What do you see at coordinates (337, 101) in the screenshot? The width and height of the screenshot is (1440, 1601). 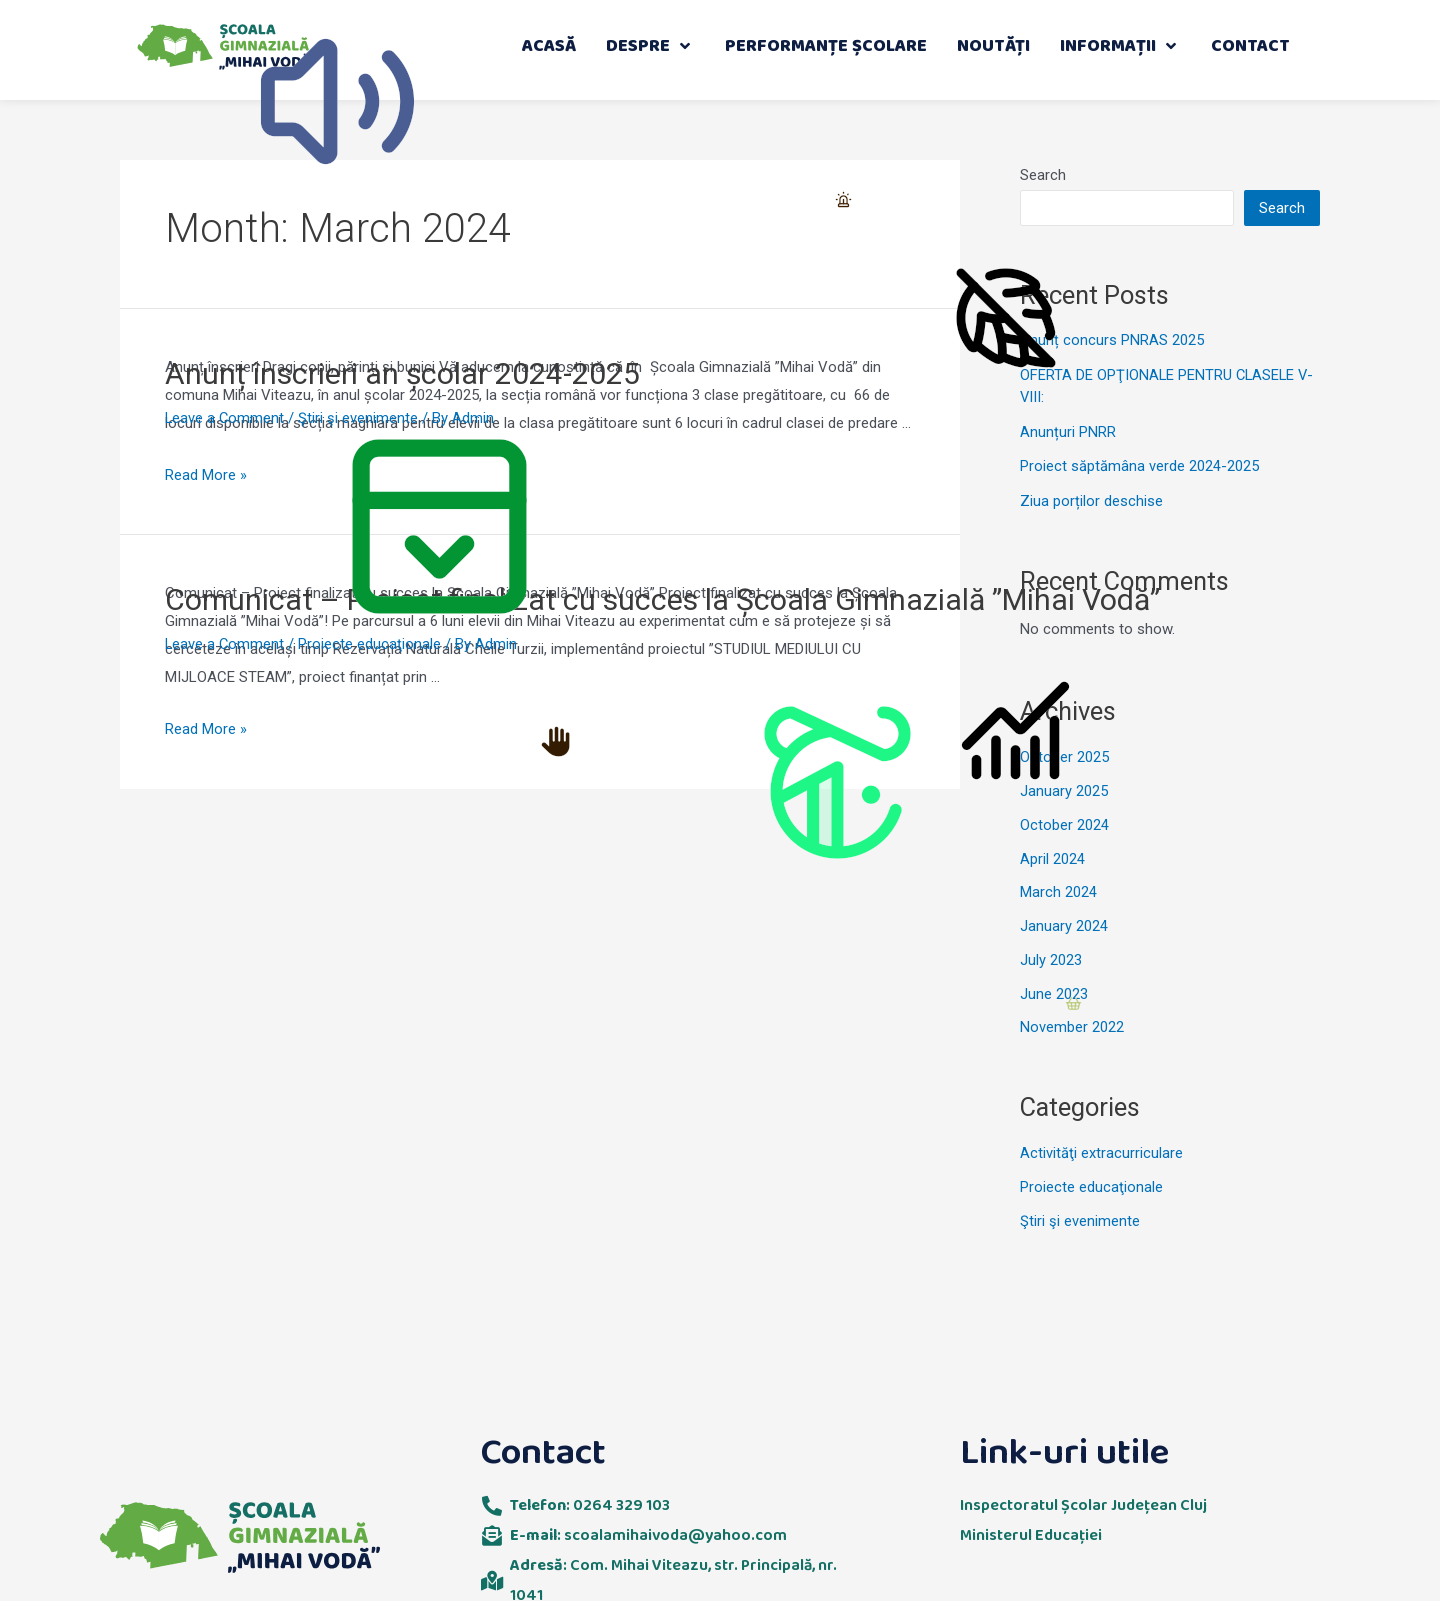 I see `adjust audio volume level` at bounding box center [337, 101].